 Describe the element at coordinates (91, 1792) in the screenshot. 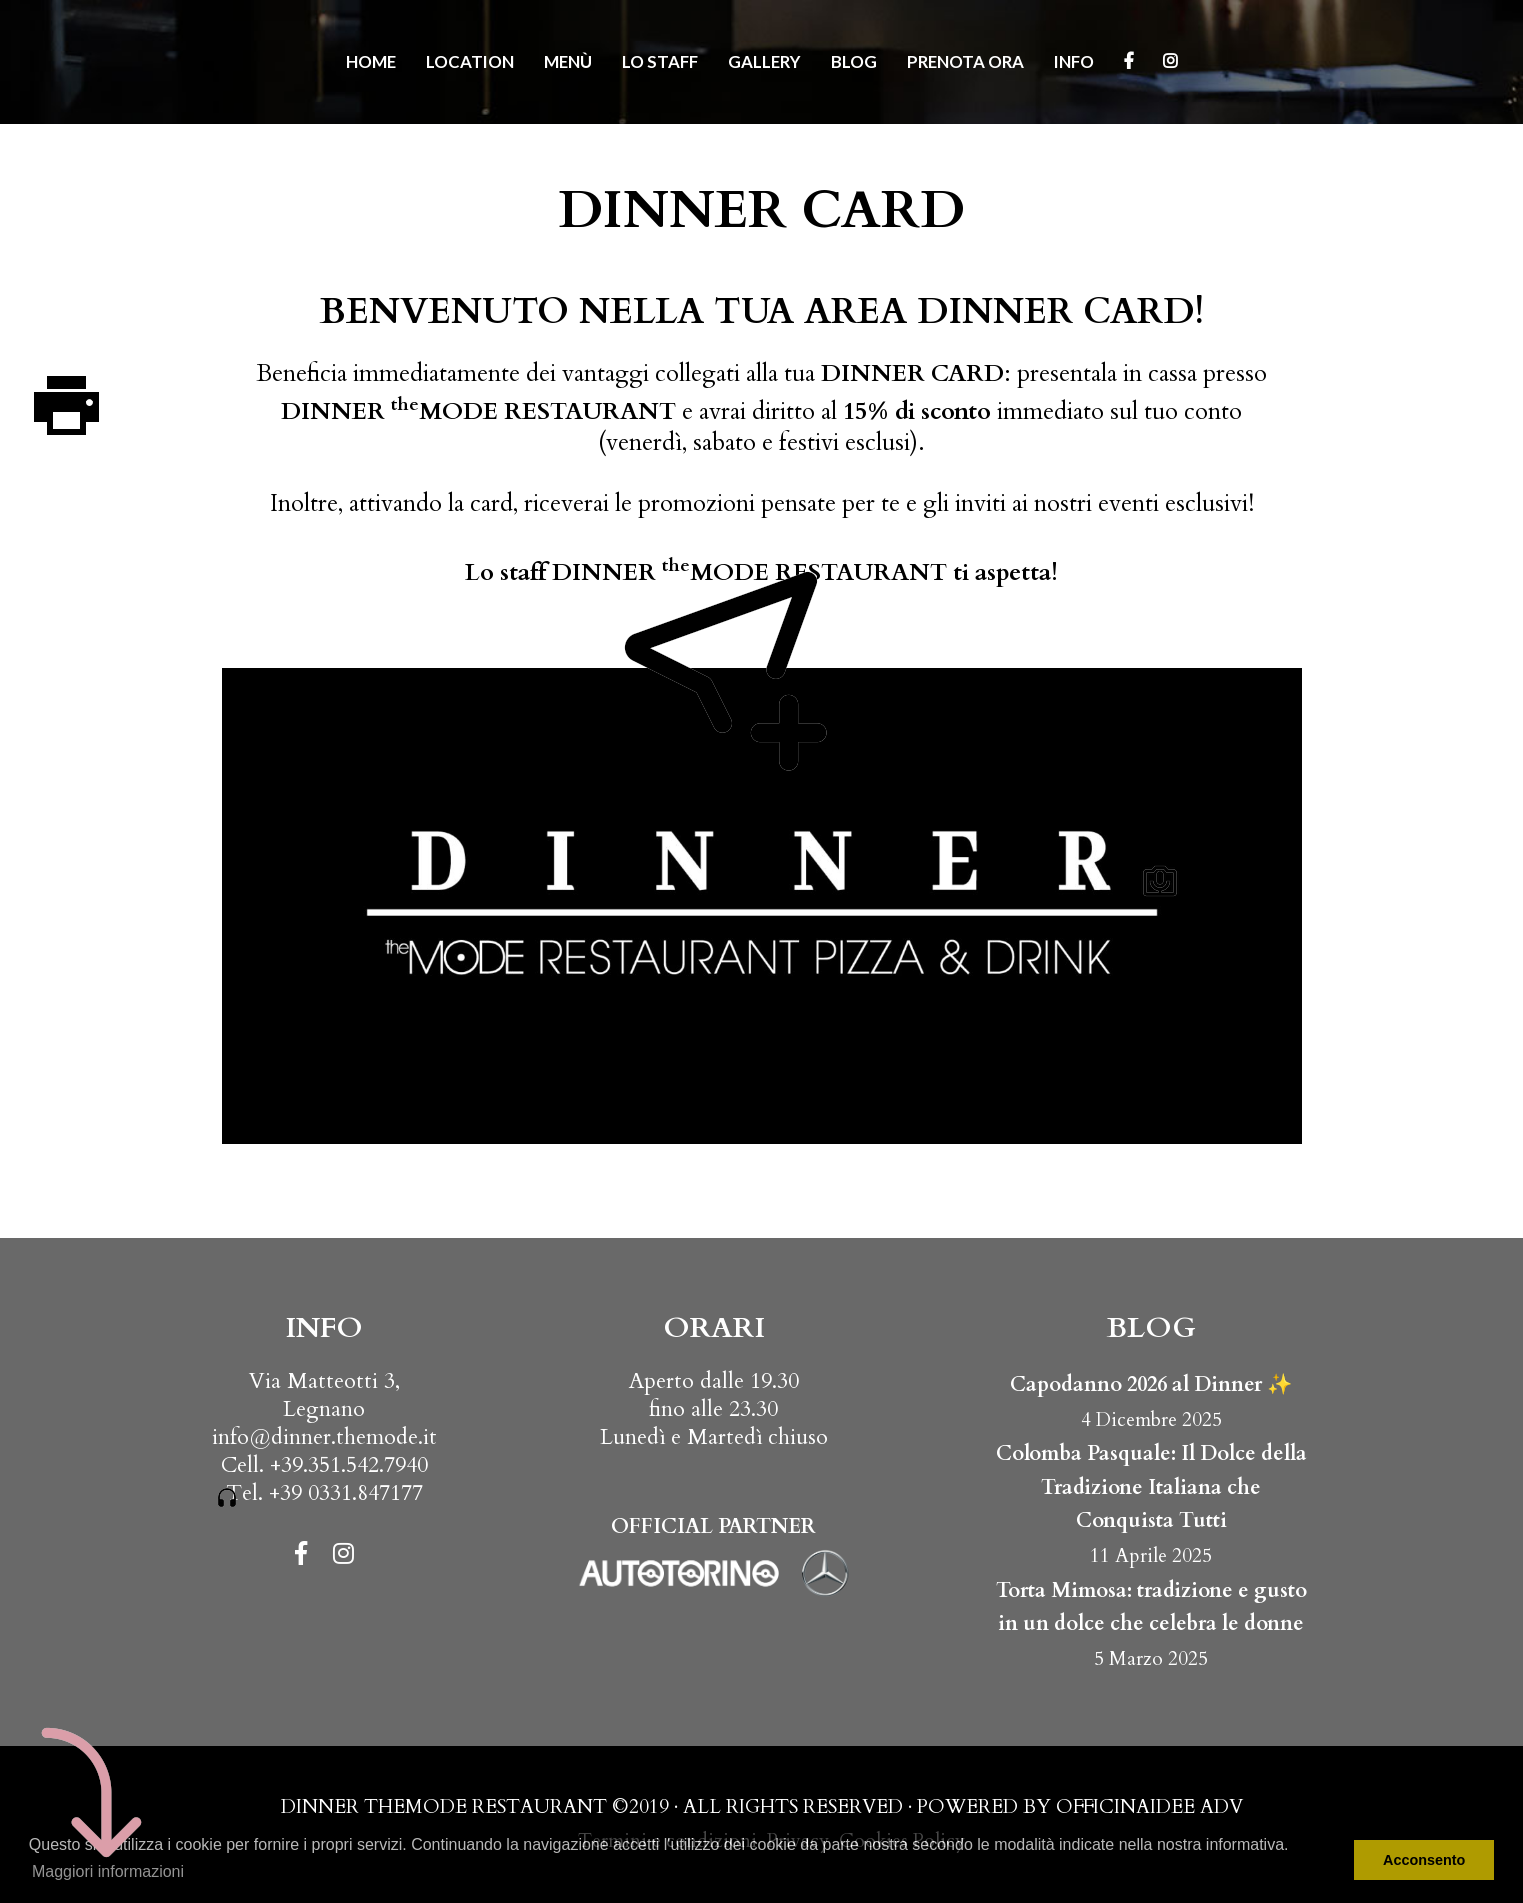

I see `redirect or forward content downward` at that location.